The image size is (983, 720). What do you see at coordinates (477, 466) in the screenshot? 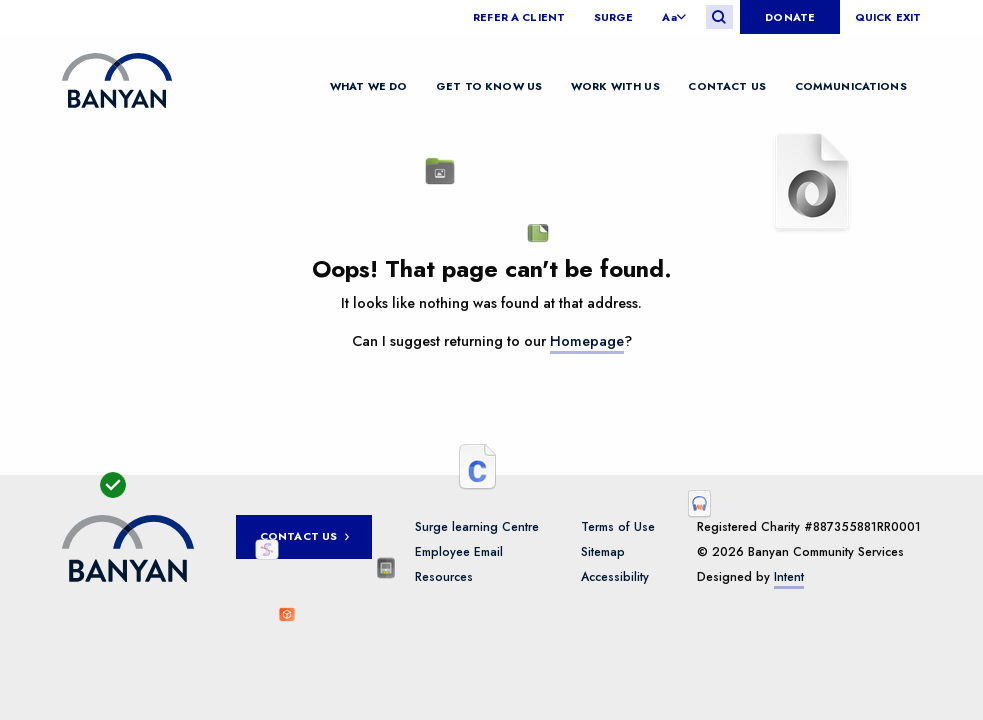
I see `a C programming language source code file` at bounding box center [477, 466].